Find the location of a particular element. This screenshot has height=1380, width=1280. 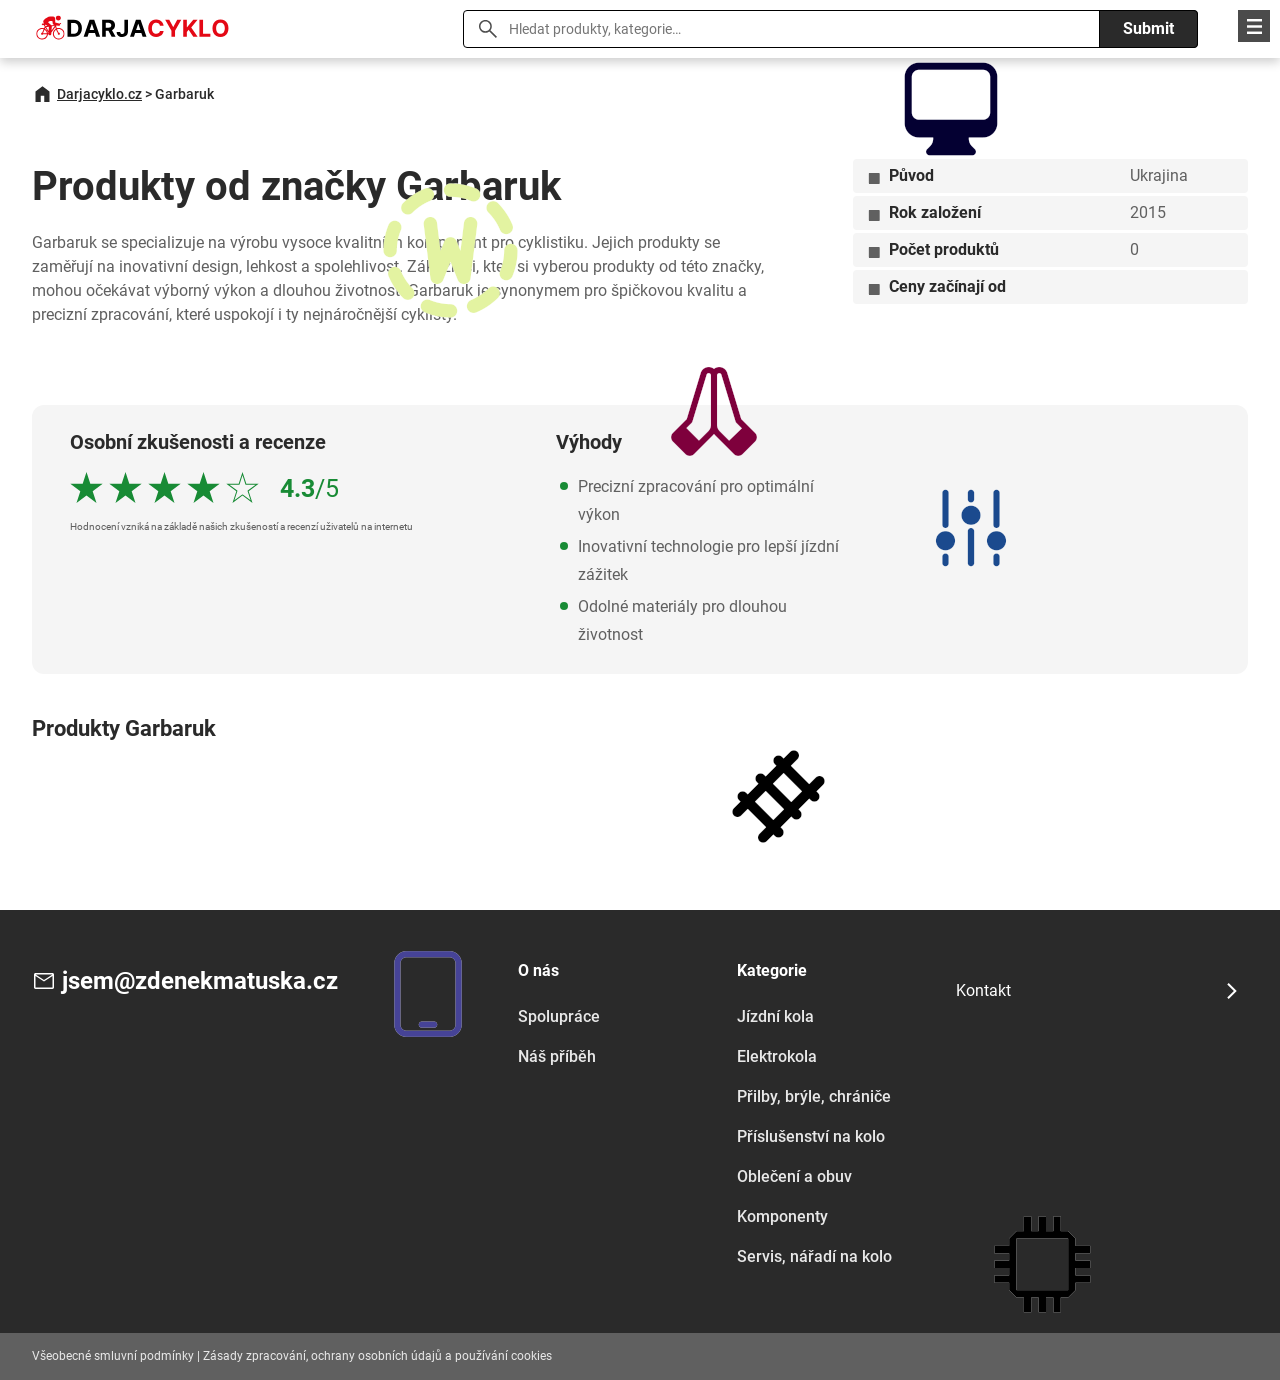

view on tablet device is located at coordinates (428, 994).